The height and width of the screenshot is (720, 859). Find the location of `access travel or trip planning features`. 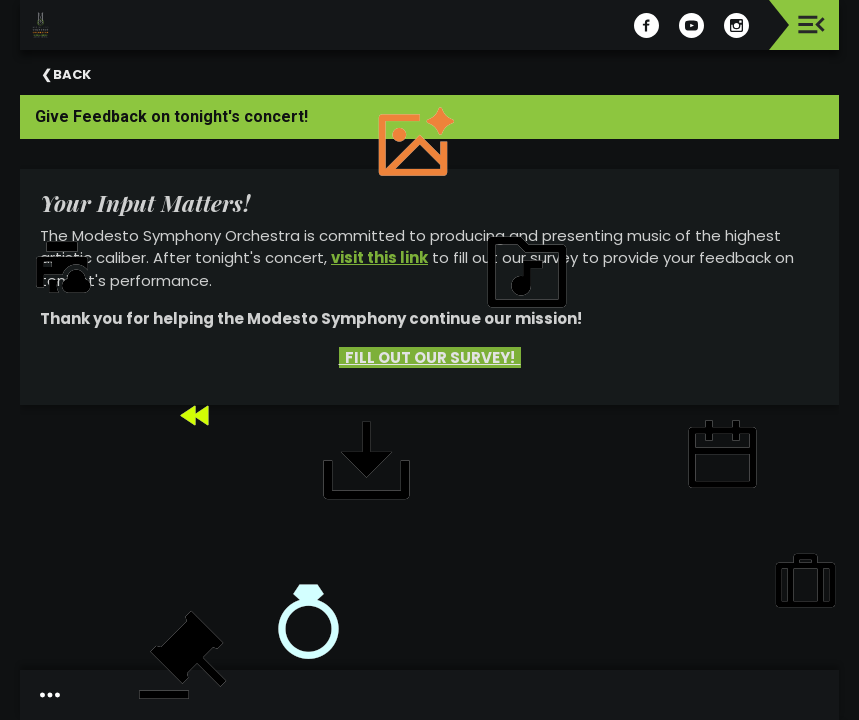

access travel or trip planning features is located at coordinates (805, 580).